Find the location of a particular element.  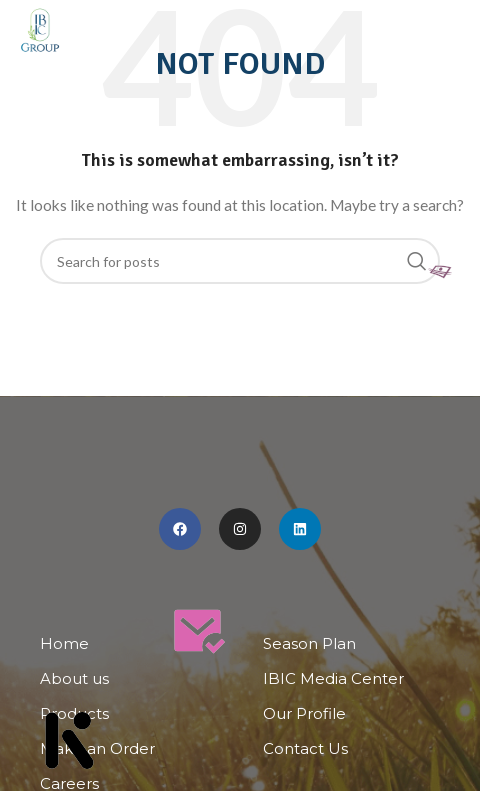

kaios mobile operating system logo is located at coordinates (69, 740).